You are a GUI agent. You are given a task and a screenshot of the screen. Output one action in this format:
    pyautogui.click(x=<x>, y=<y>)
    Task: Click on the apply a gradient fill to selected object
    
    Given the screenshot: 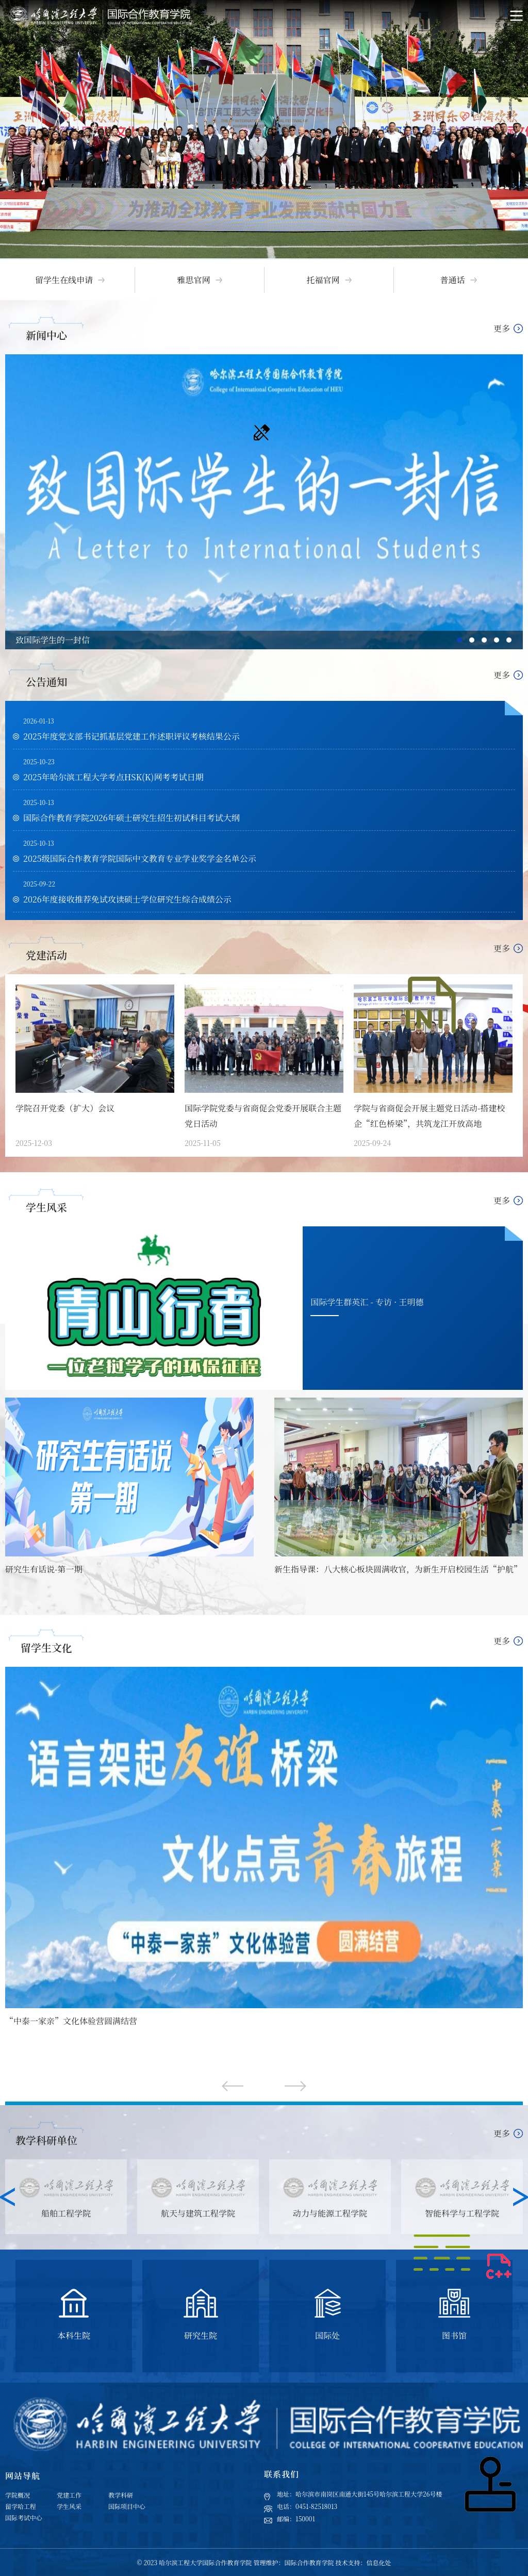 What is the action you would take?
    pyautogui.click(x=442, y=2254)
    